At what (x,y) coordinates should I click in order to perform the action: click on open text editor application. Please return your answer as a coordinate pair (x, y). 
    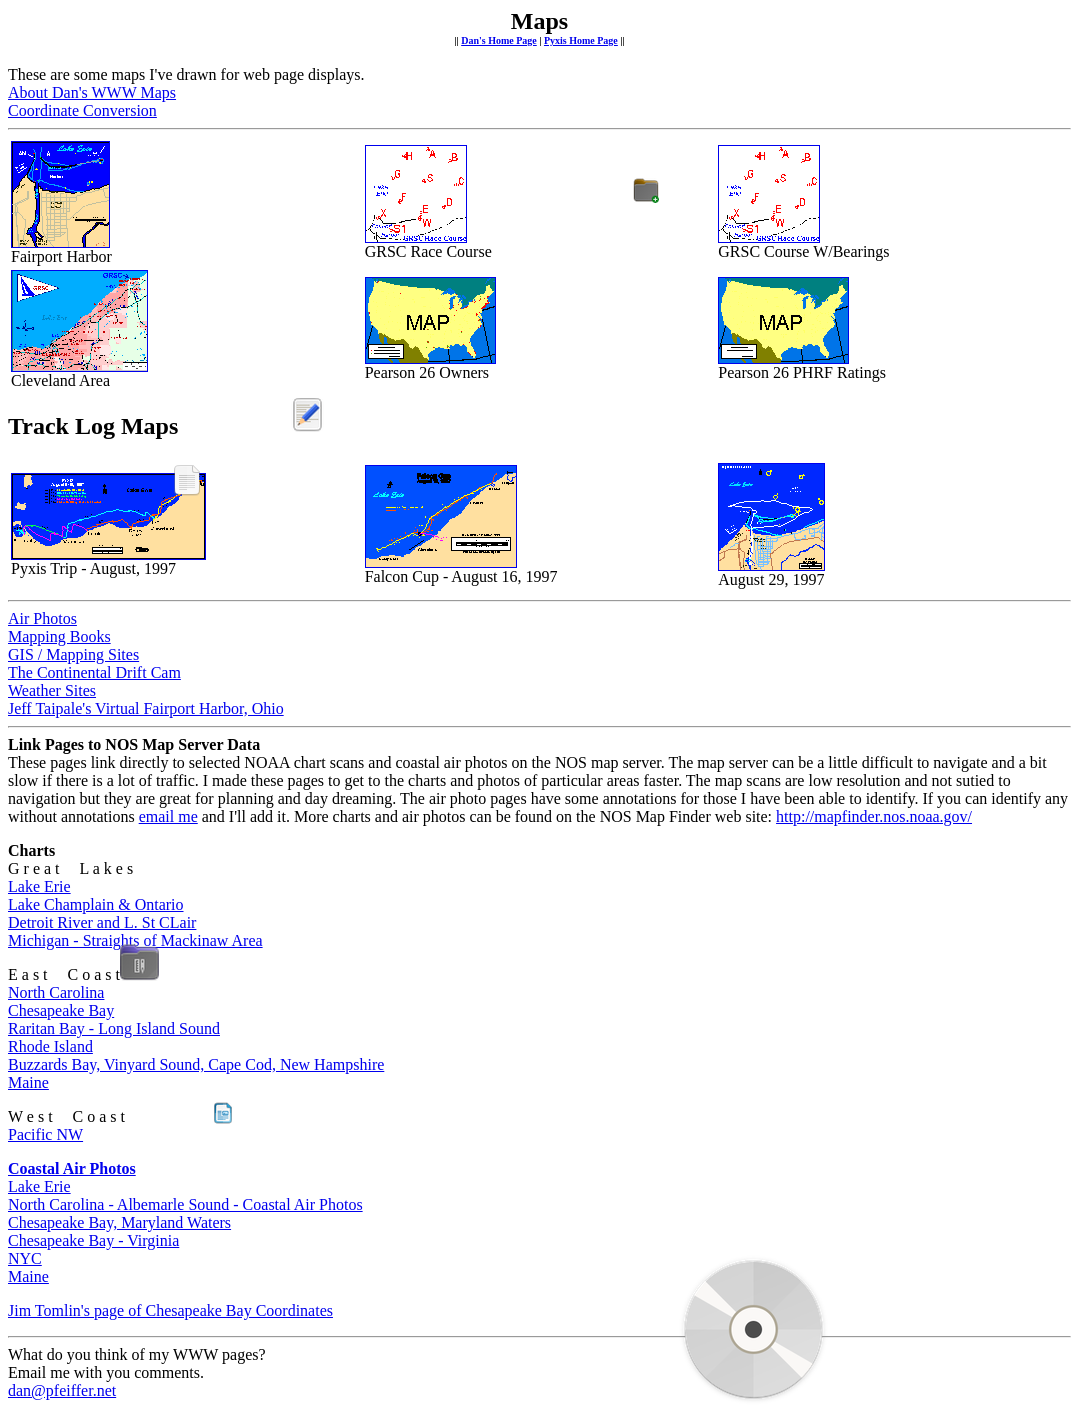
    Looking at the image, I should click on (307, 414).